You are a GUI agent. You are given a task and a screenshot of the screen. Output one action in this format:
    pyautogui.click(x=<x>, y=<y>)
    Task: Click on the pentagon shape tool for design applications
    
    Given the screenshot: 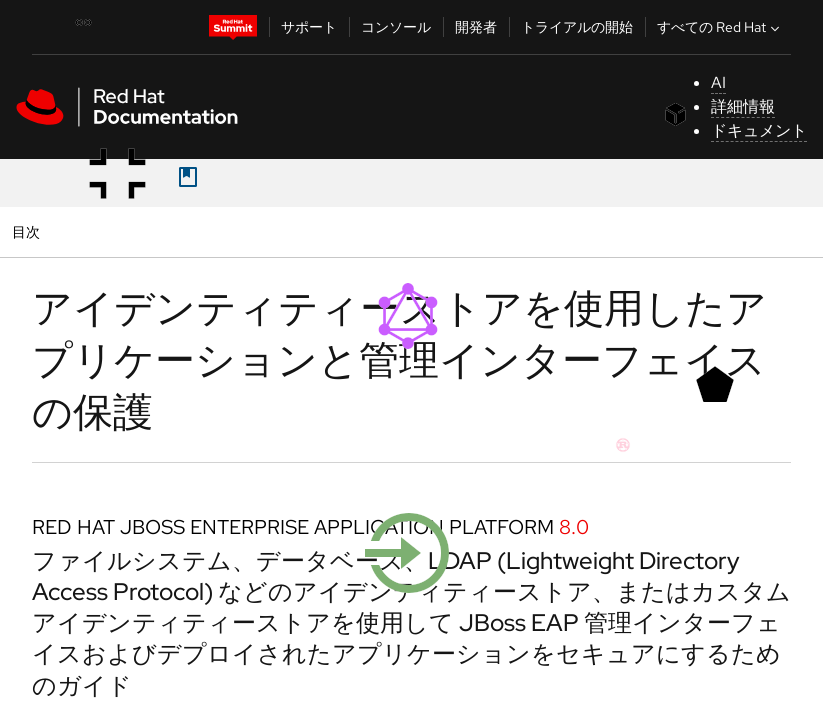 What is the action you would take?
    pyautogui.click(x=715, y=386)
    